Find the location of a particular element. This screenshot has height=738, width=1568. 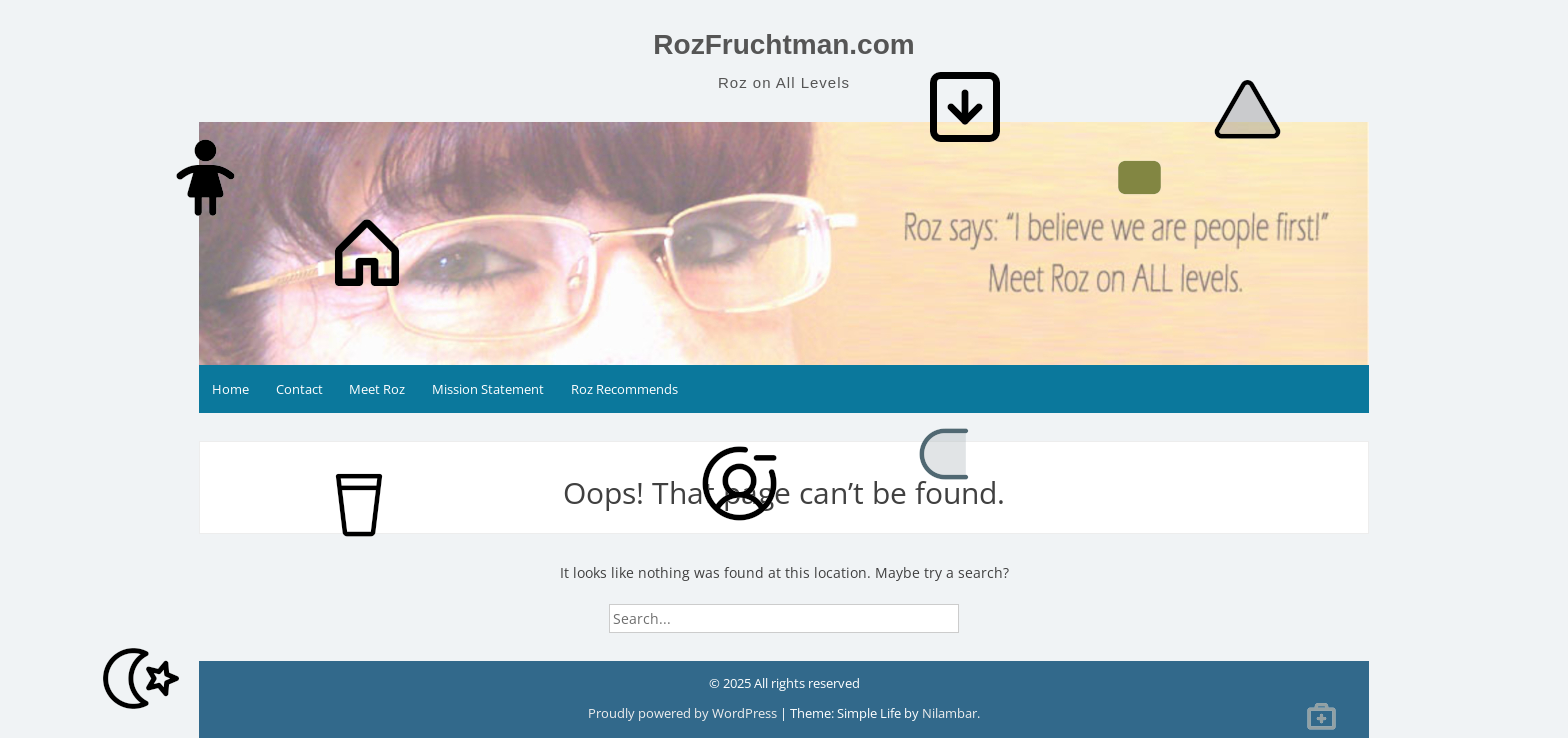

download file or content is located at coordinates (965, 107).